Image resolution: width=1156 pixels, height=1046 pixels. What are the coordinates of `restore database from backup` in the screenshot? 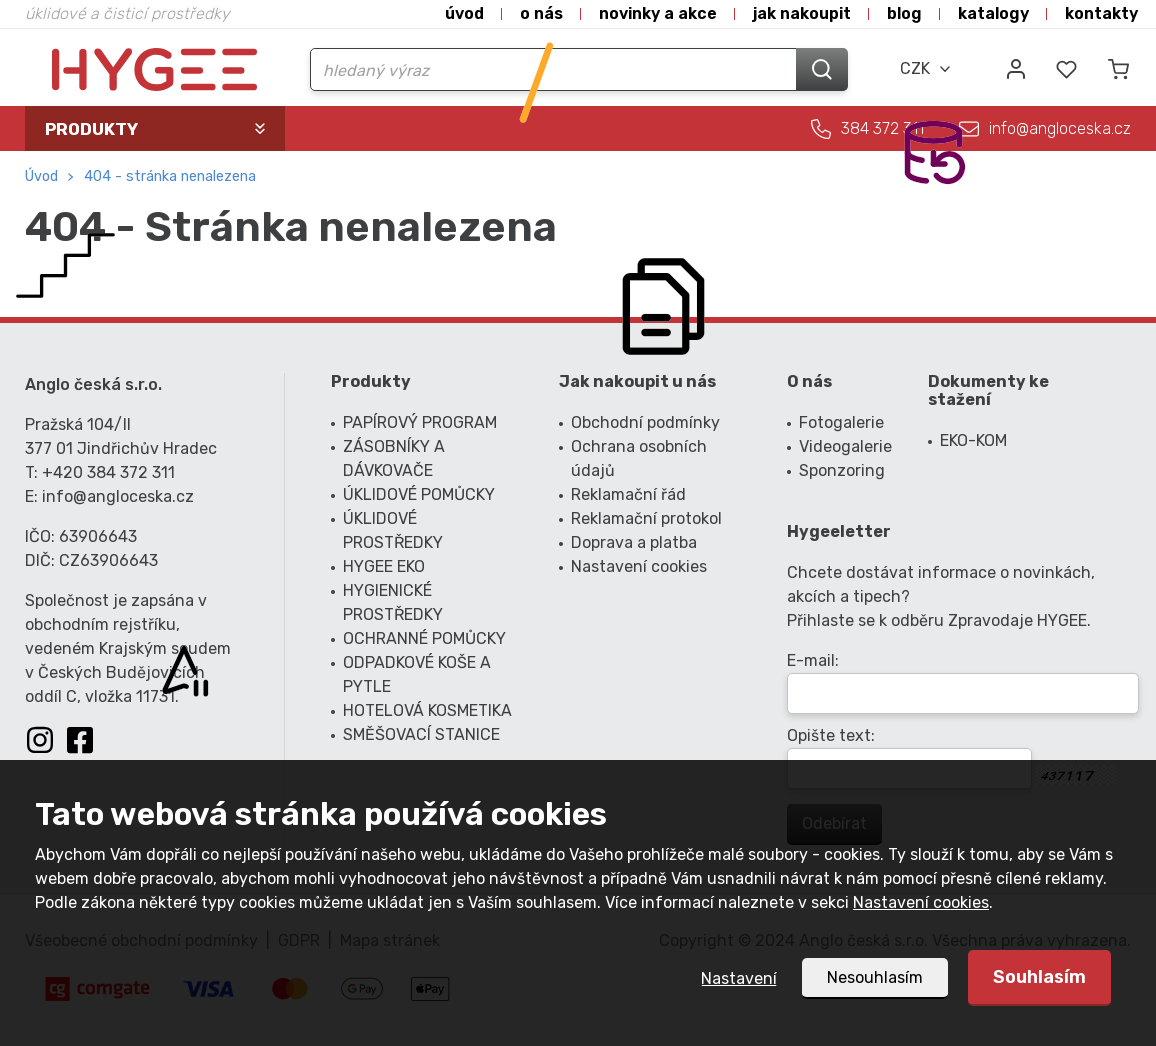 It's located at (933, 152).